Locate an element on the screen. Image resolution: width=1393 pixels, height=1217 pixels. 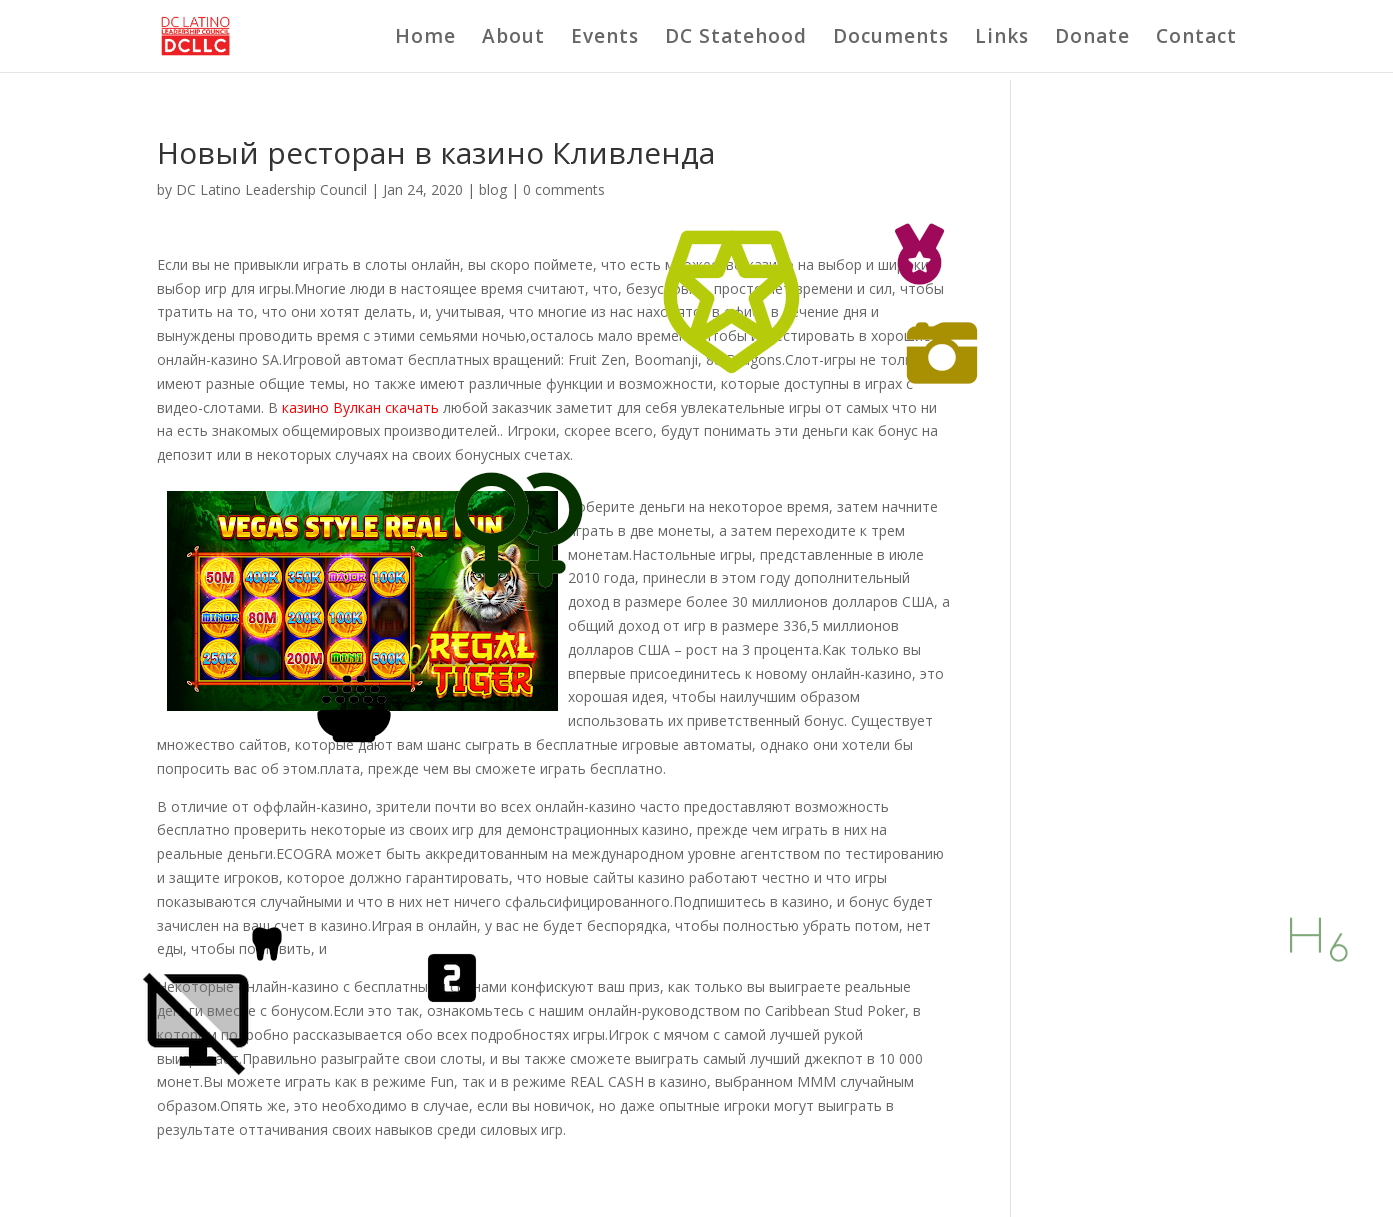
view achievements or awards is located at coordinates (919, 255).